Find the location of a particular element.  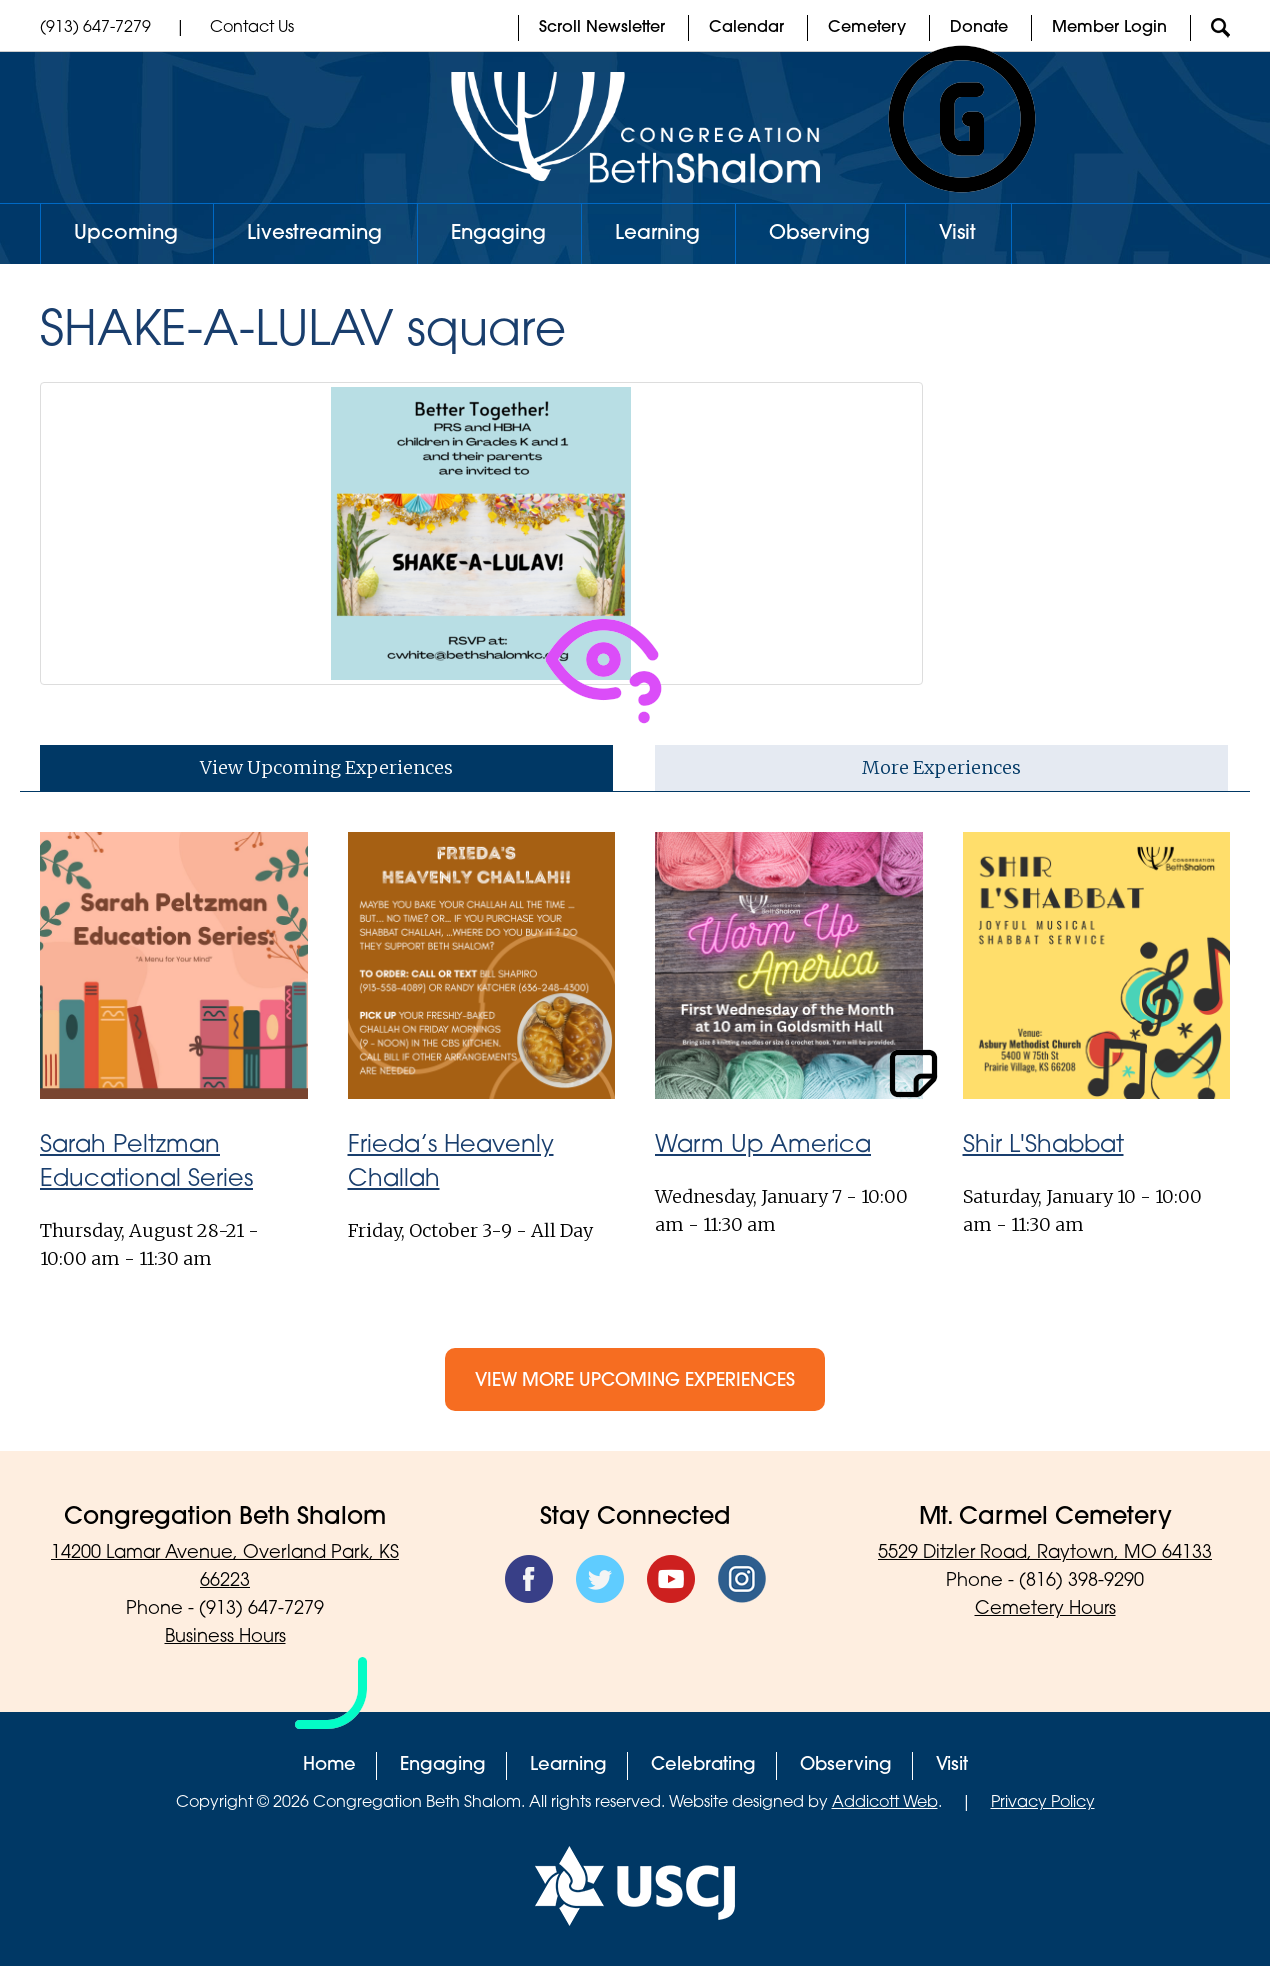

check visibility settings or status is located at coordinates (603, 659).